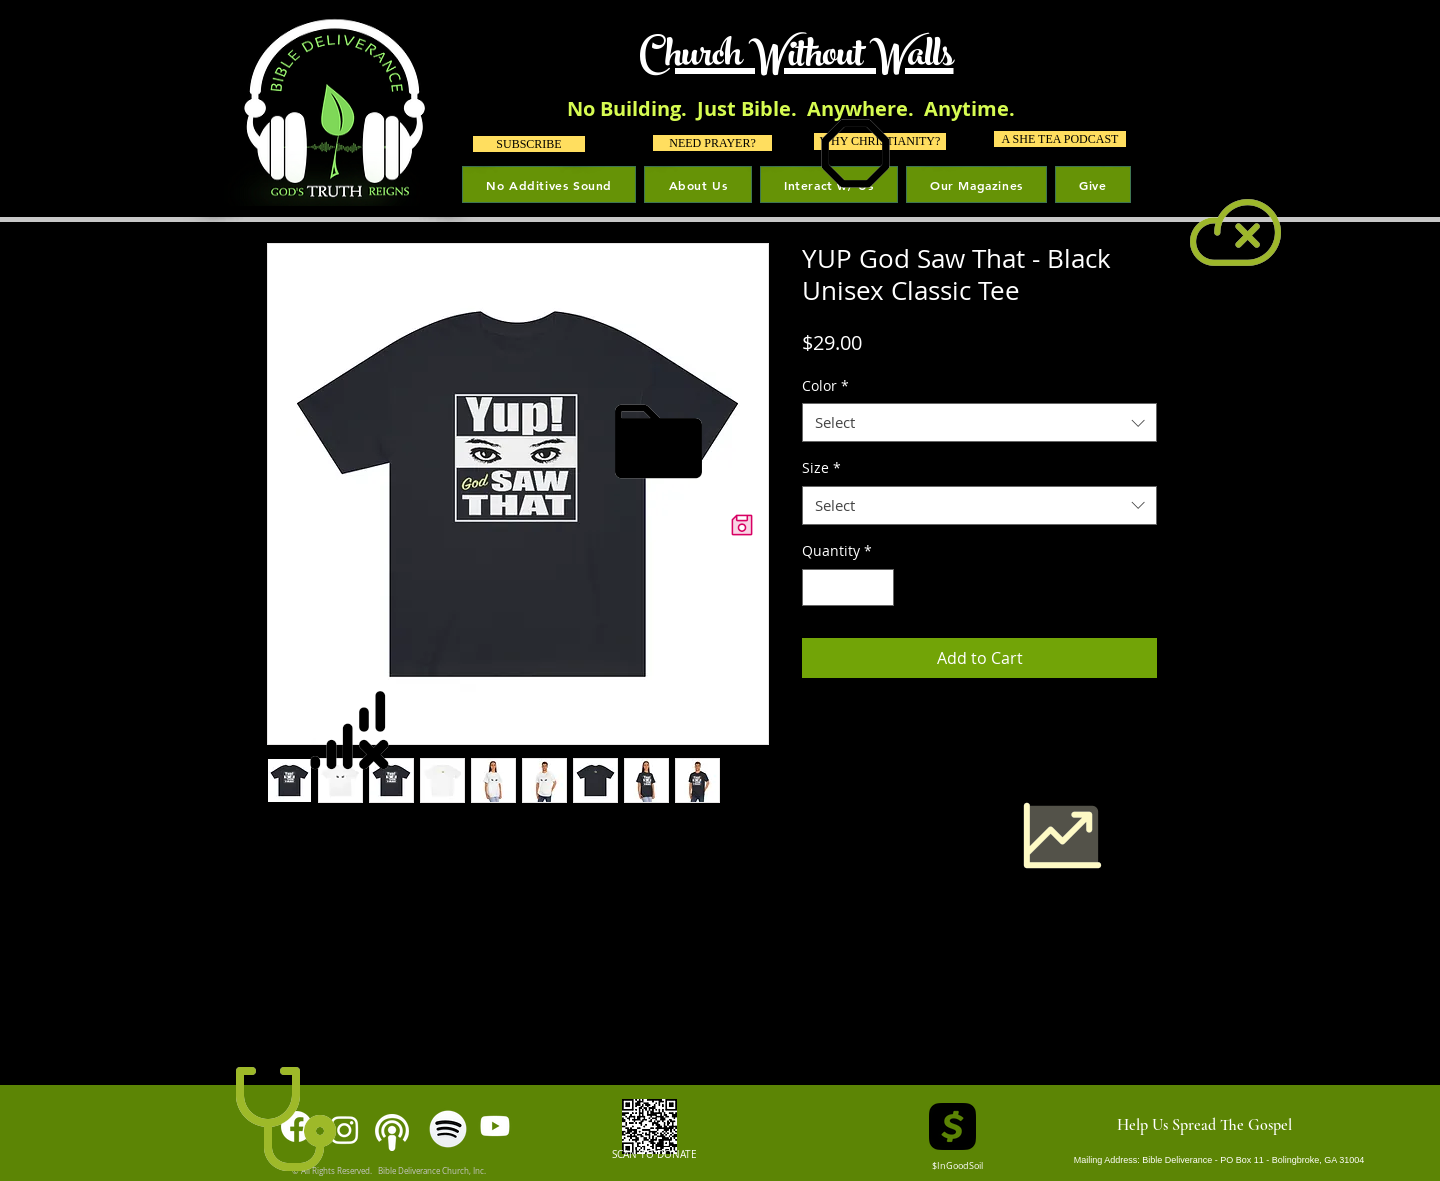 The width and height of the screenshot is (1440, 1181). Describe the element at coordinates (742, 525) in the screenshot. I see `save current file or document` at that location.